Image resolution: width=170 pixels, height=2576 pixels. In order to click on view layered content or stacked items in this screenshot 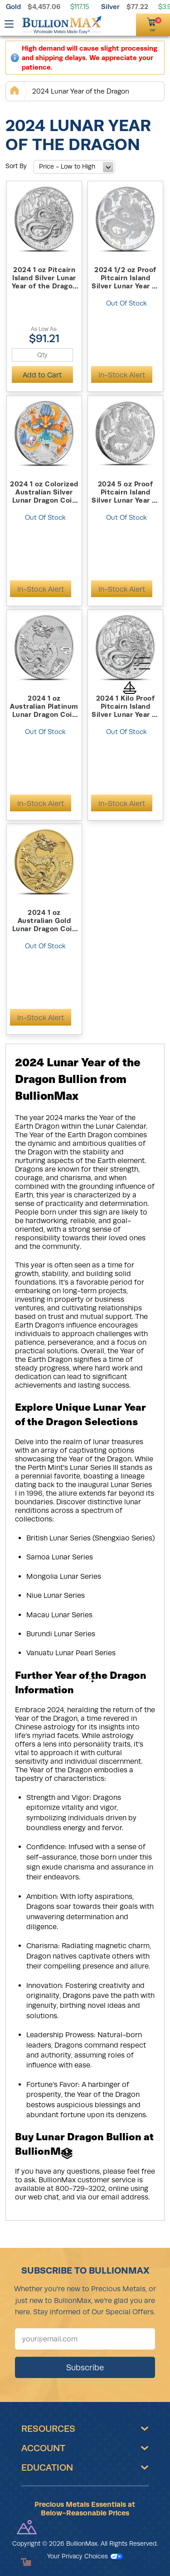, I will do `click(67, 2153)`.